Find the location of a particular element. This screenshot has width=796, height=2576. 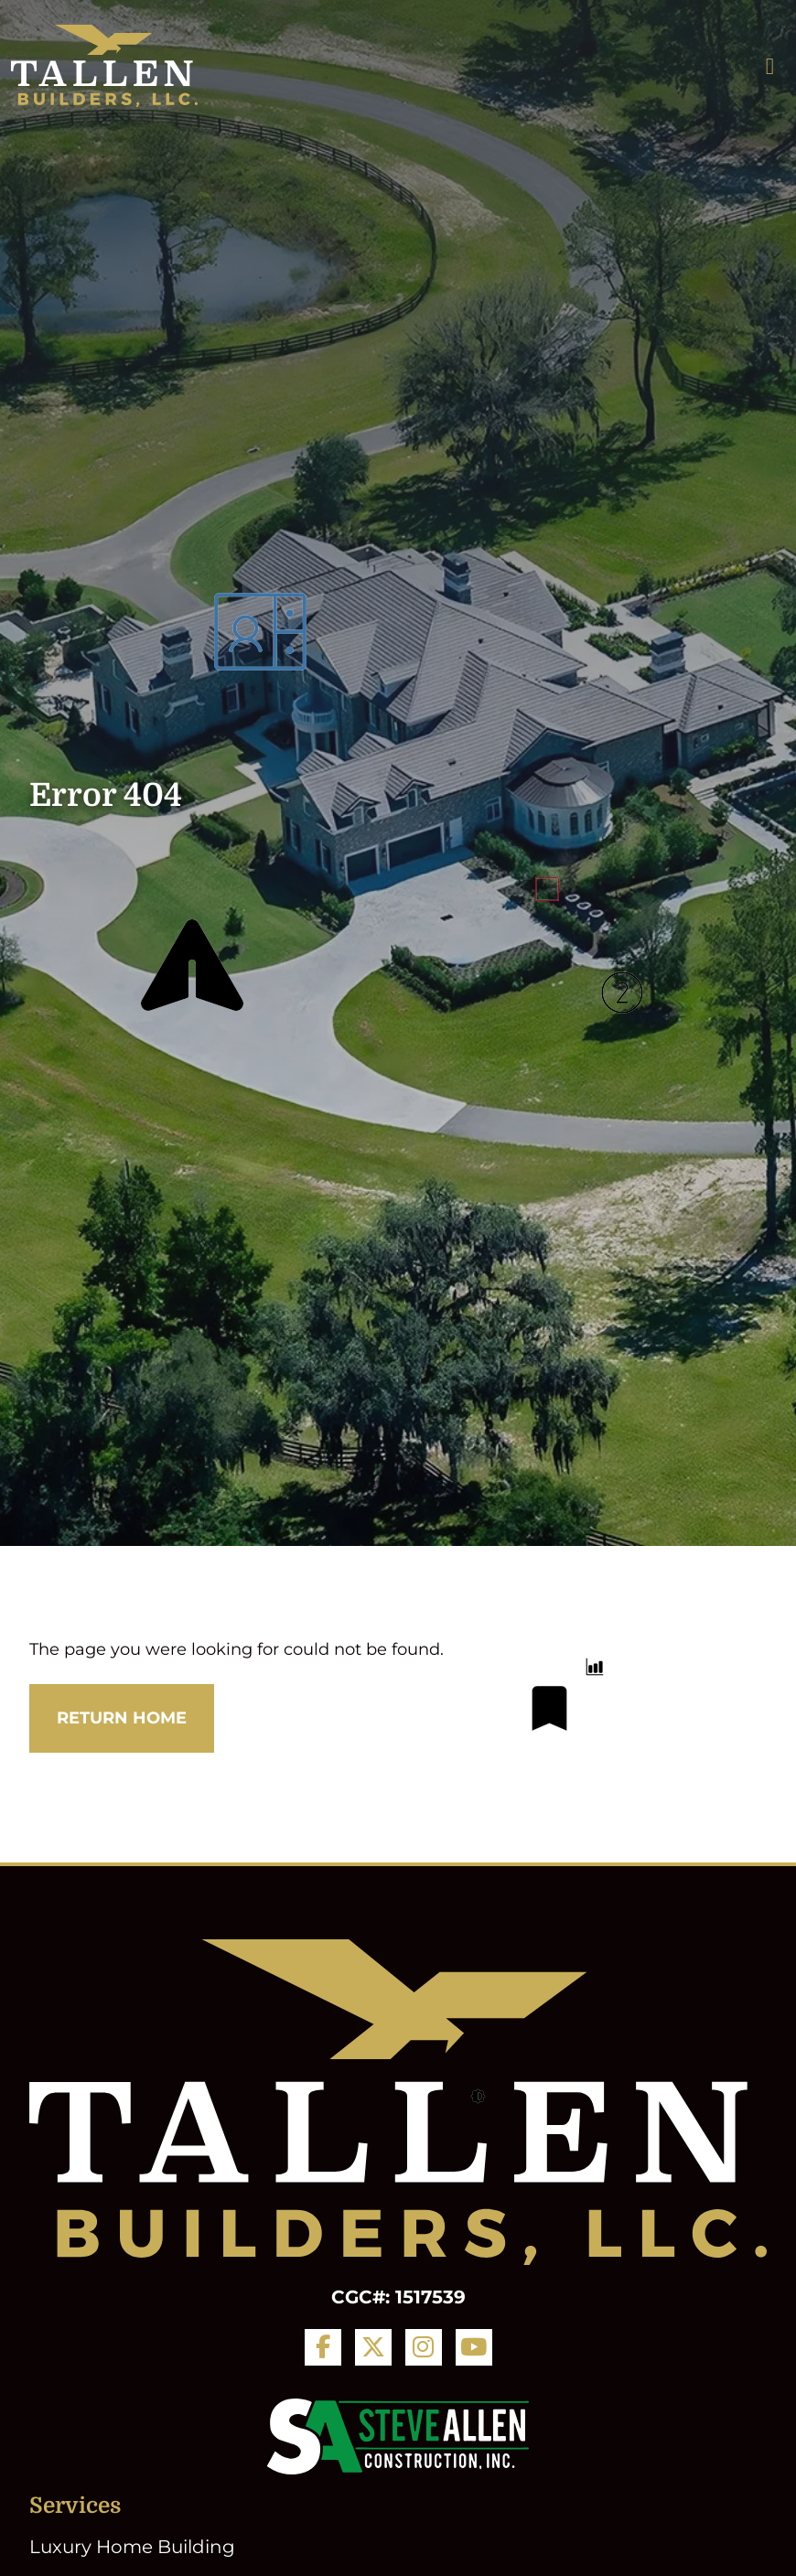

send a message is located at coordinates (192, 967).